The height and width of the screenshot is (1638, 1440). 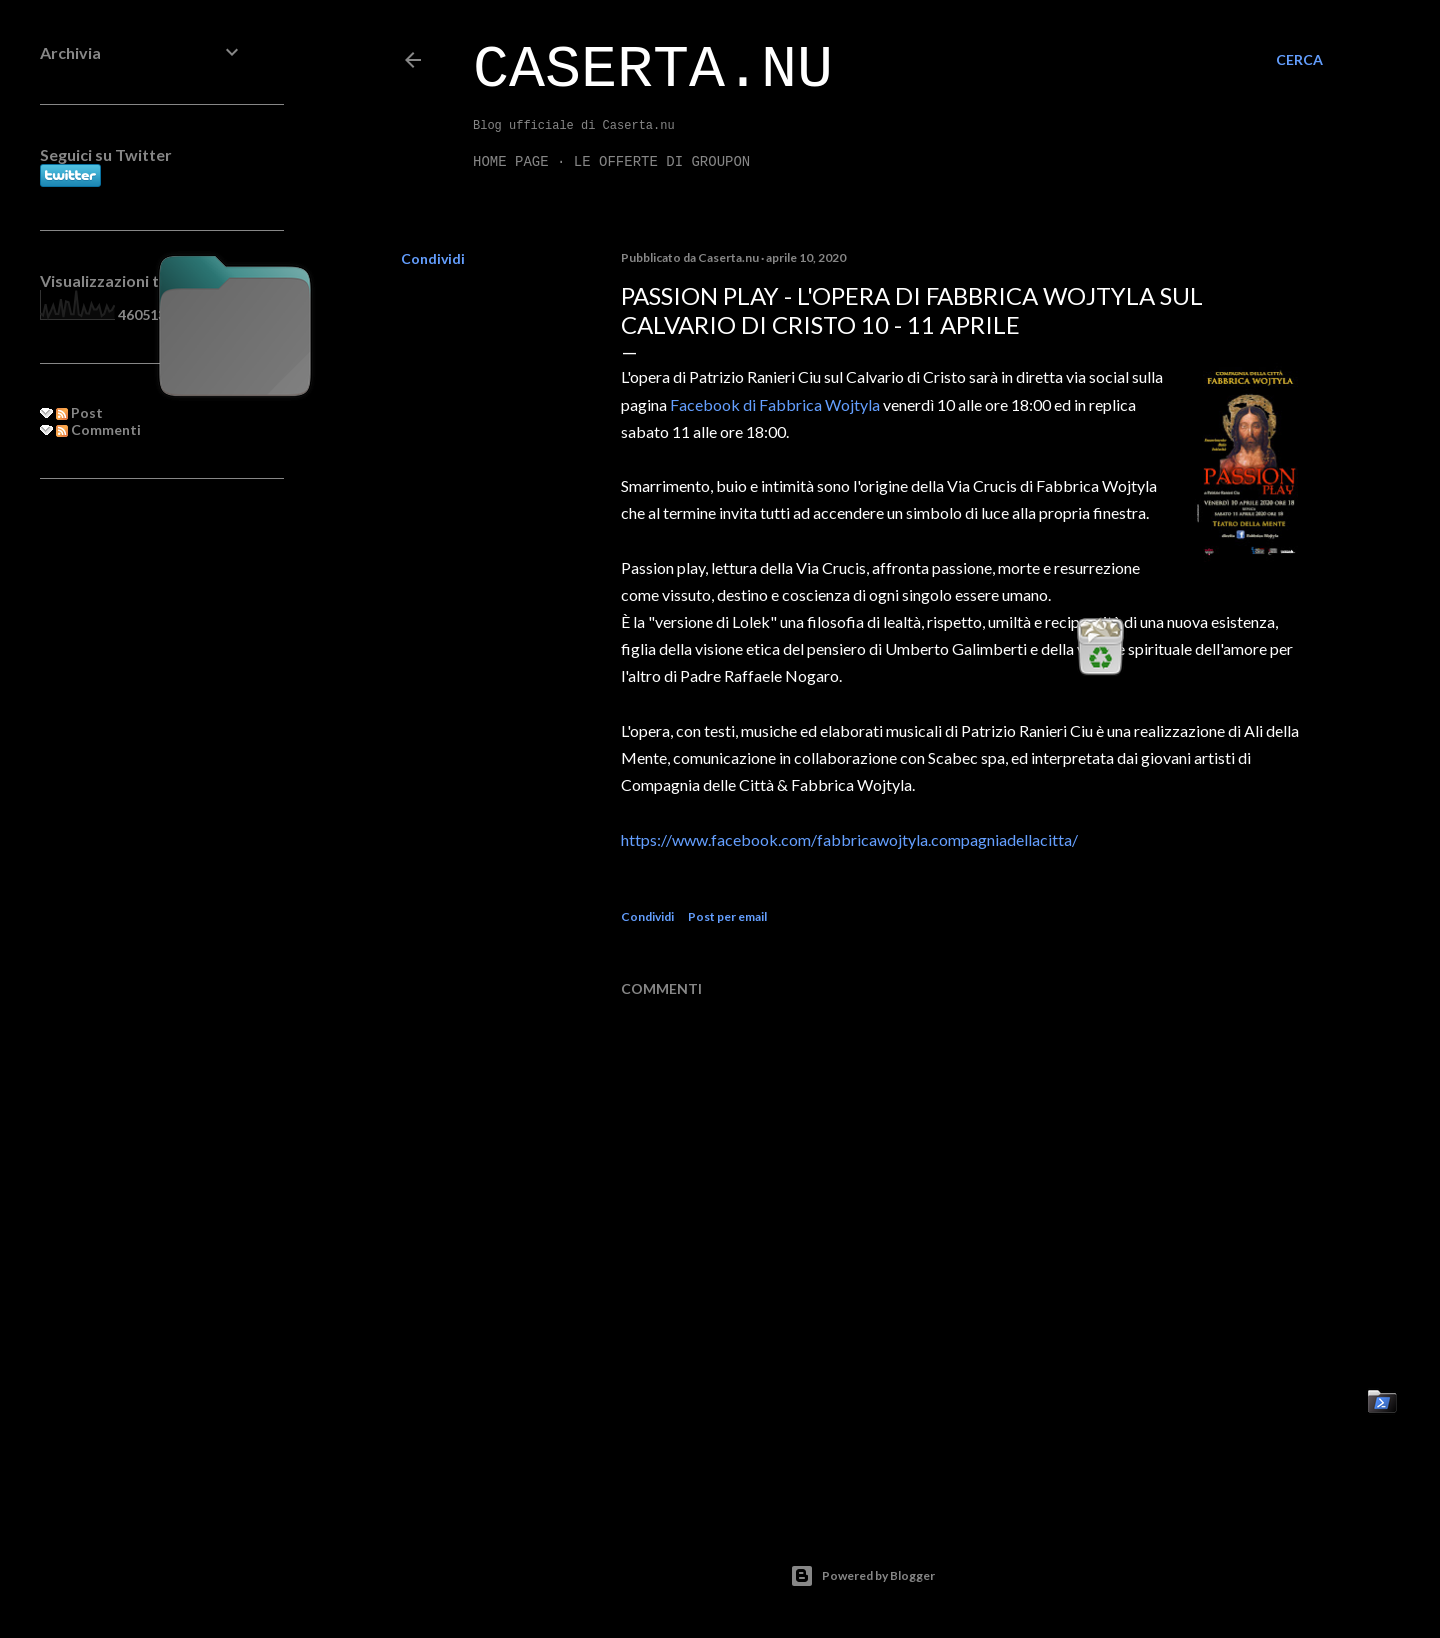 I want to click on indicates trash bin contains deleted items, so click(x=1100, y=646).